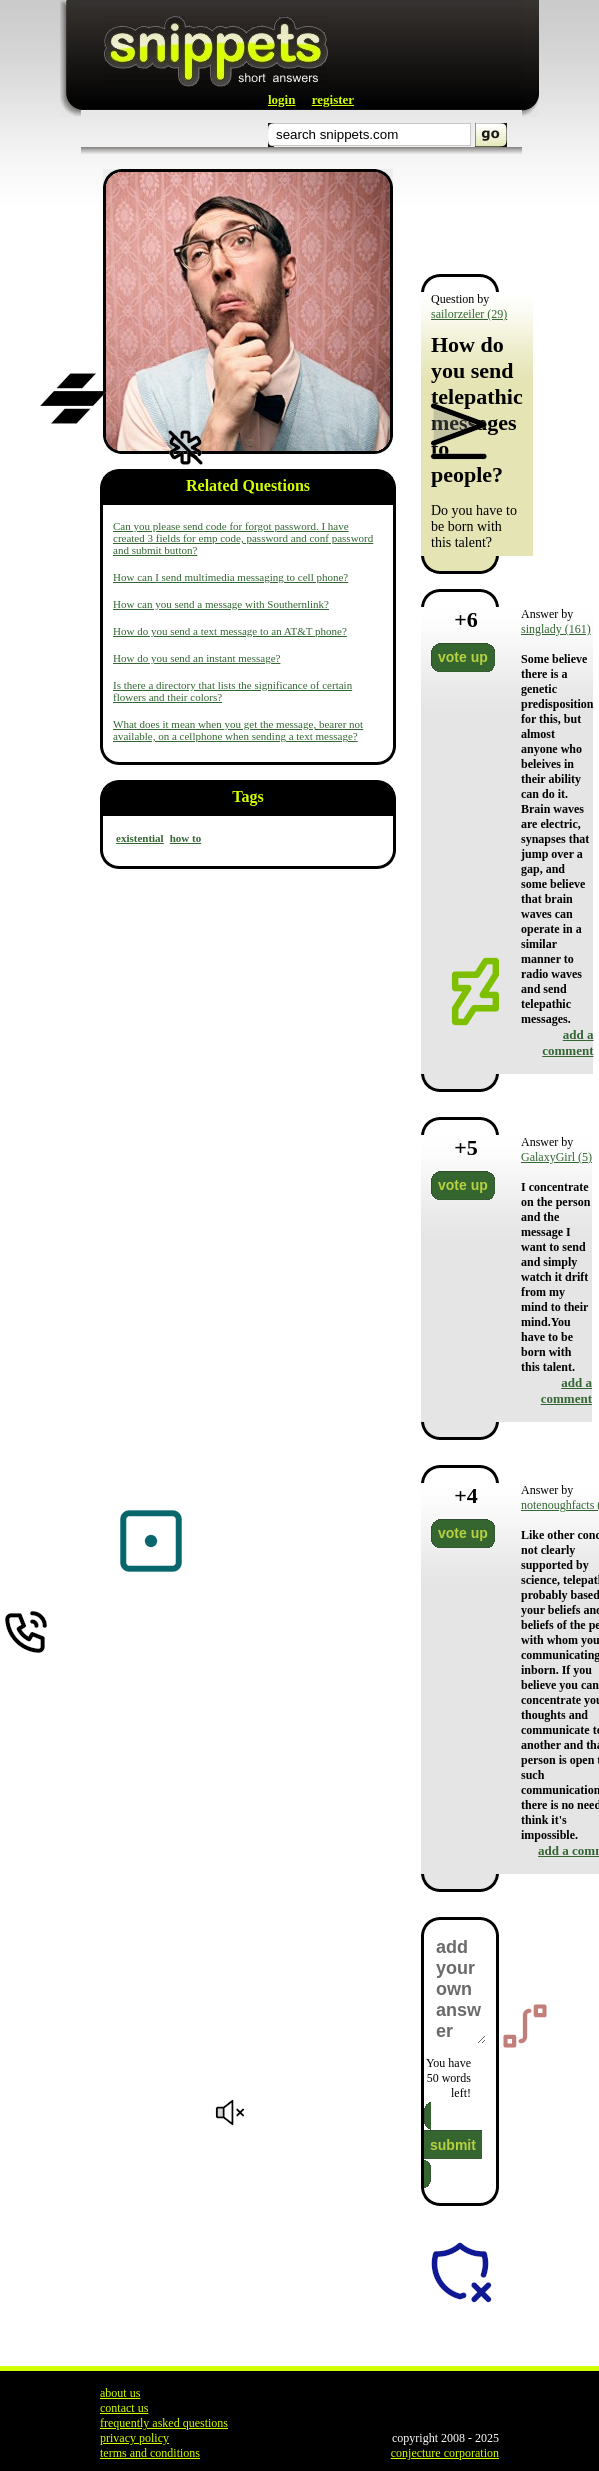 This screenshot has height=2471, width=599. I want to click on view route between two points, so click(525, 2026).